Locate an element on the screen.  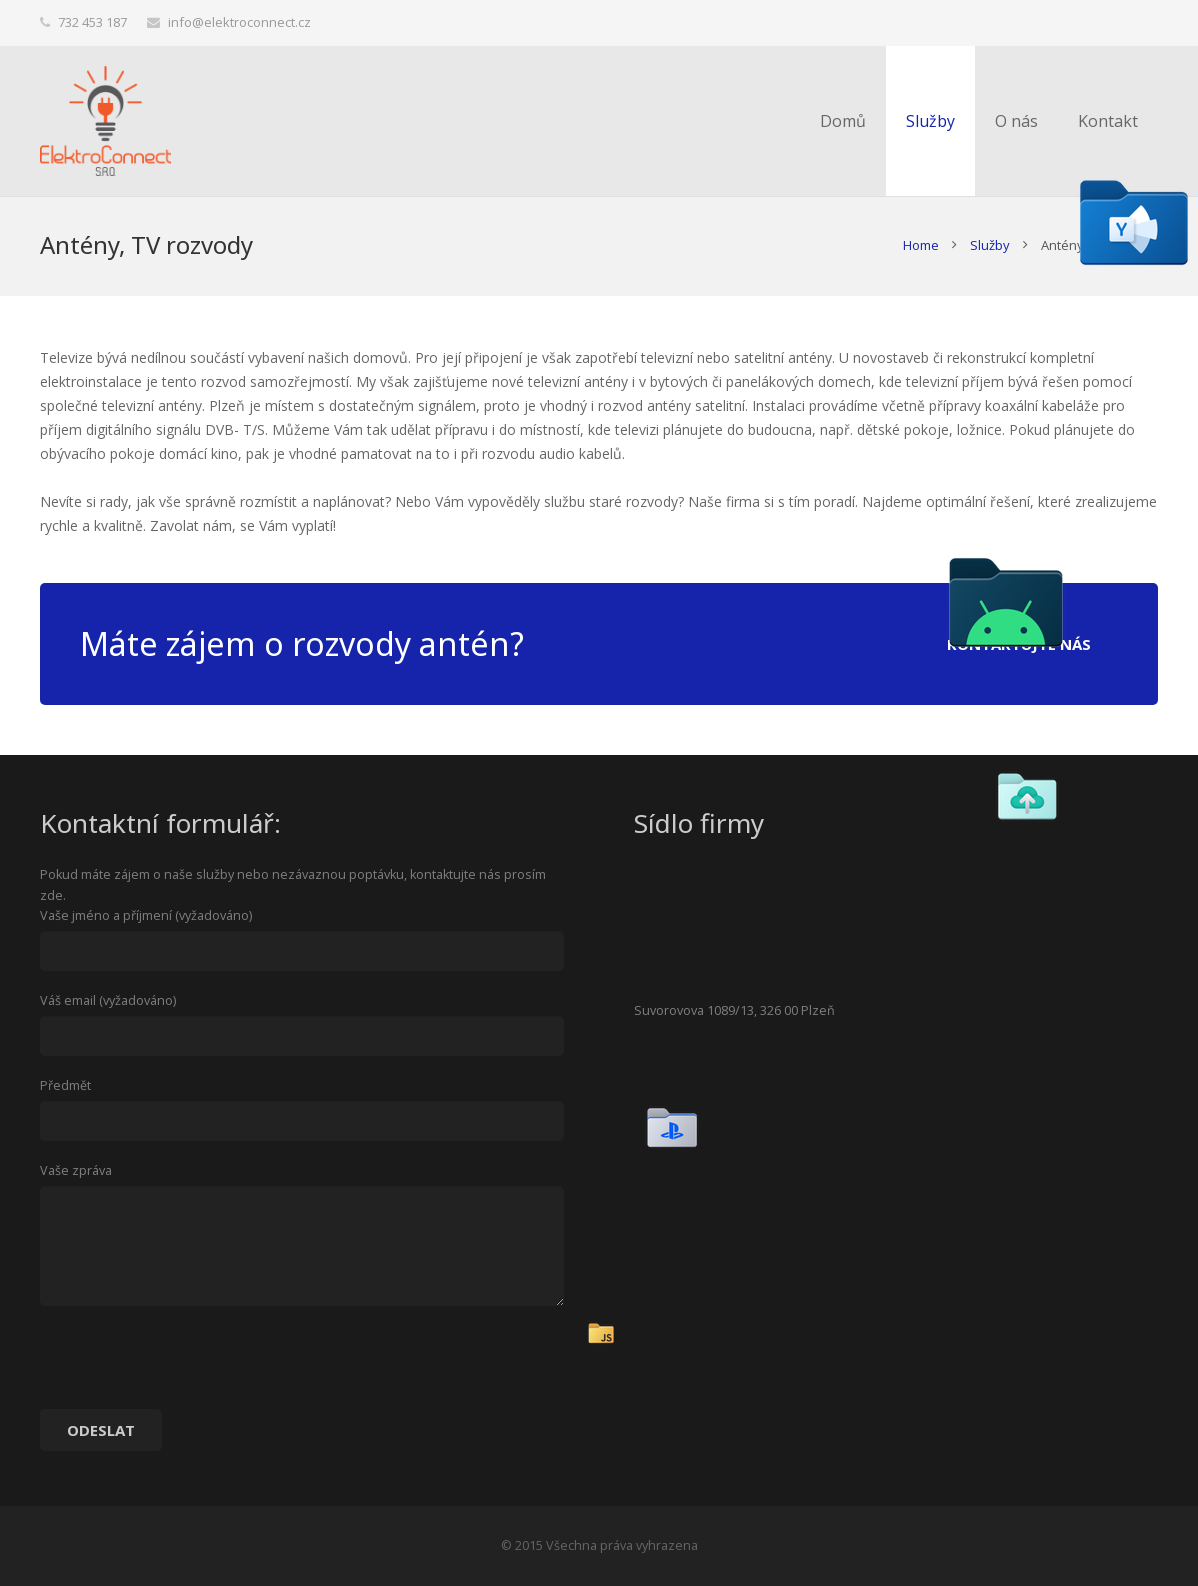
open javascript project folder is located at coordinates (601, 1334).